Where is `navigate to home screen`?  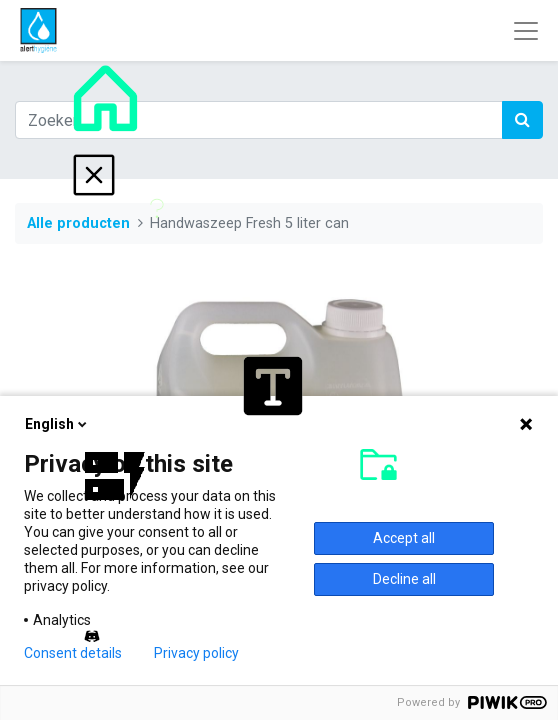
navigate to home screen is located at coordinates (105, 99).